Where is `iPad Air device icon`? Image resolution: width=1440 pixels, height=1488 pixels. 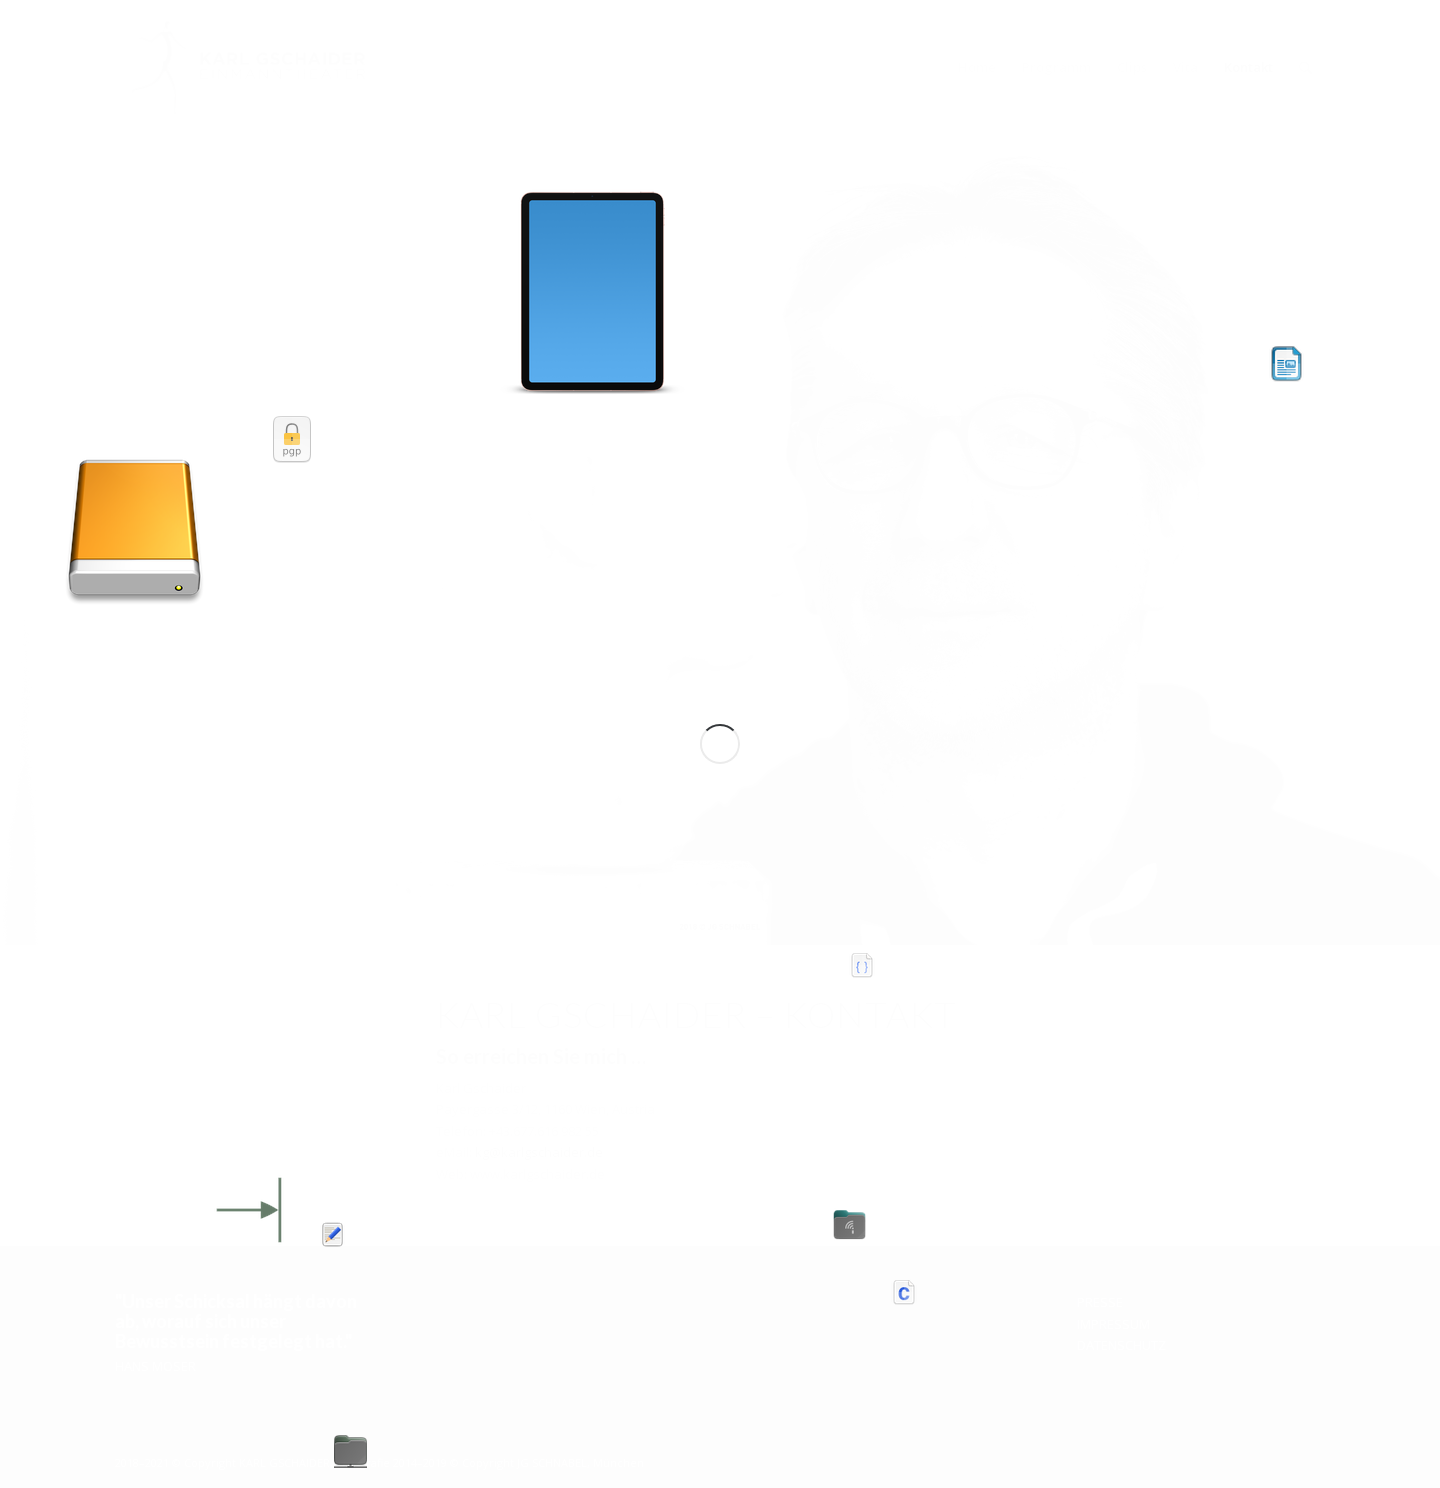 iPad Air device icon is located at coordinates (592, 293).